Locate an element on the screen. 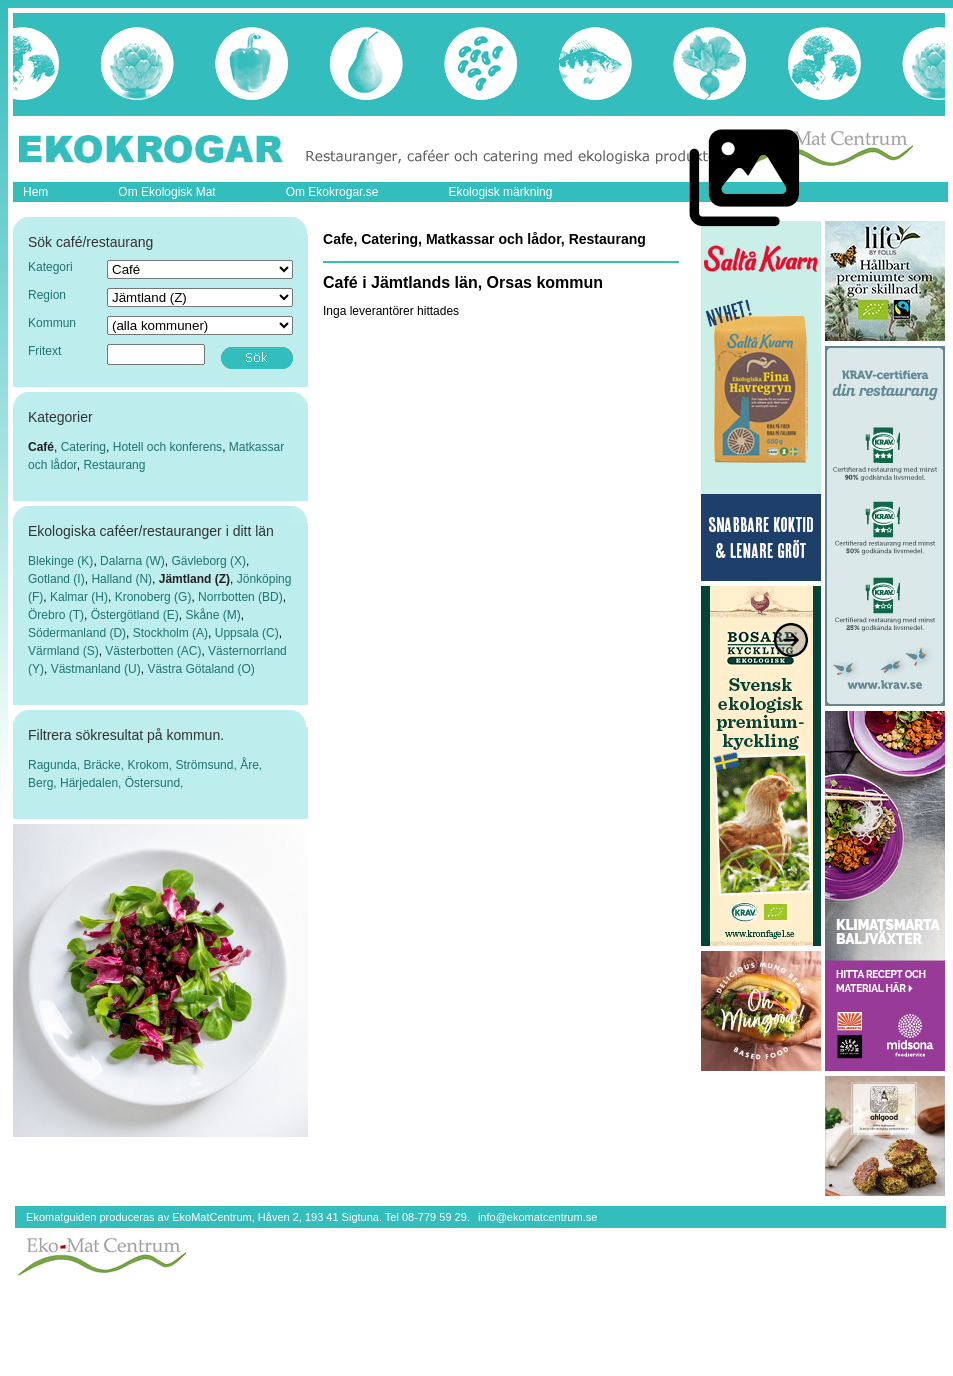 The height and width of the screenshot is (1376, 953). view photo gallery is located at coordinates (747, 174).